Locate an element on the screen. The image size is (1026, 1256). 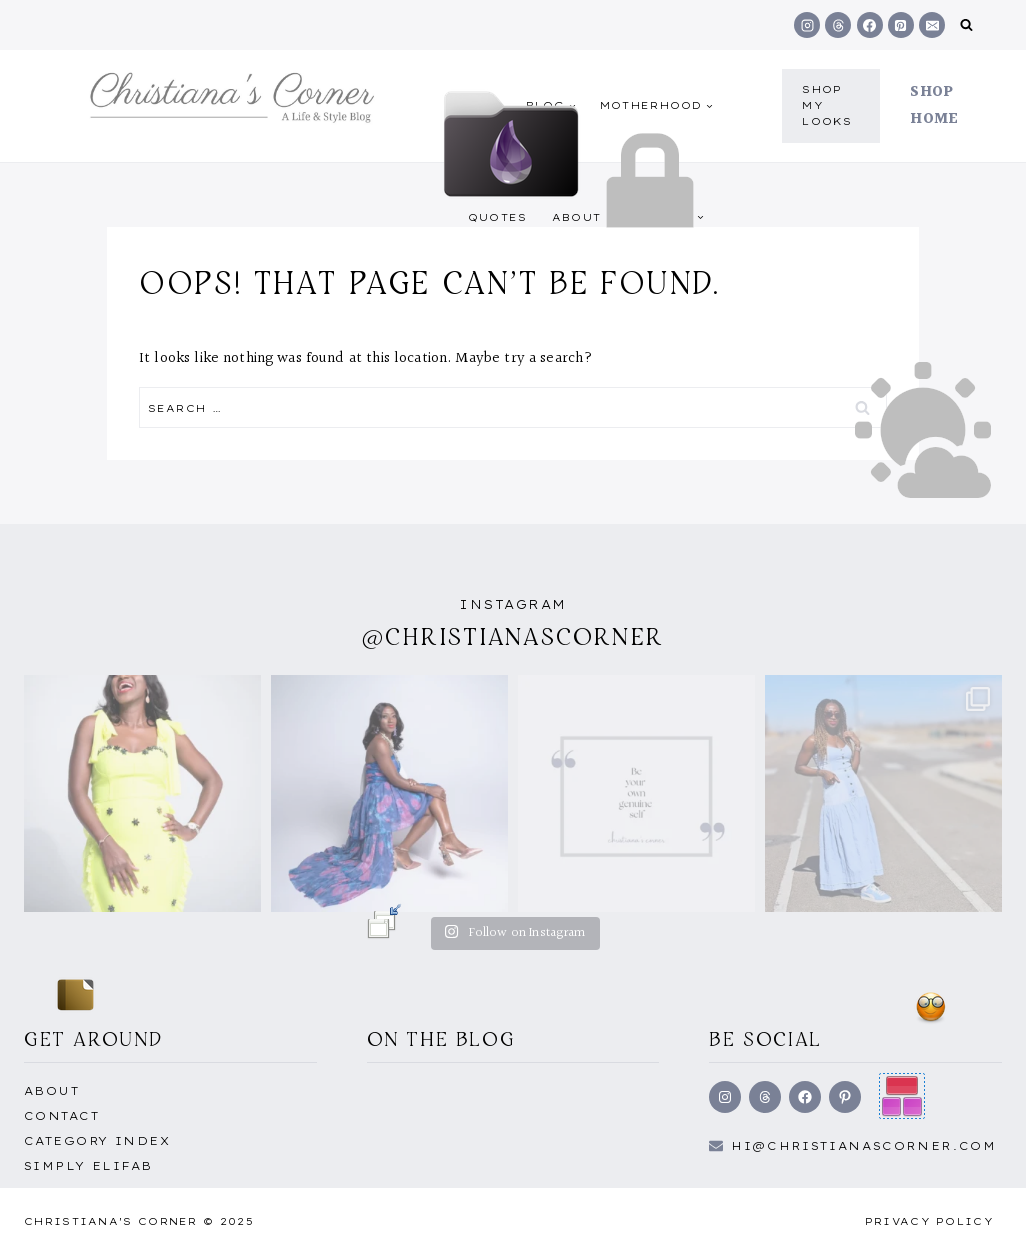
folder containing elixir programming language projects is located at coordinates (510, 147).